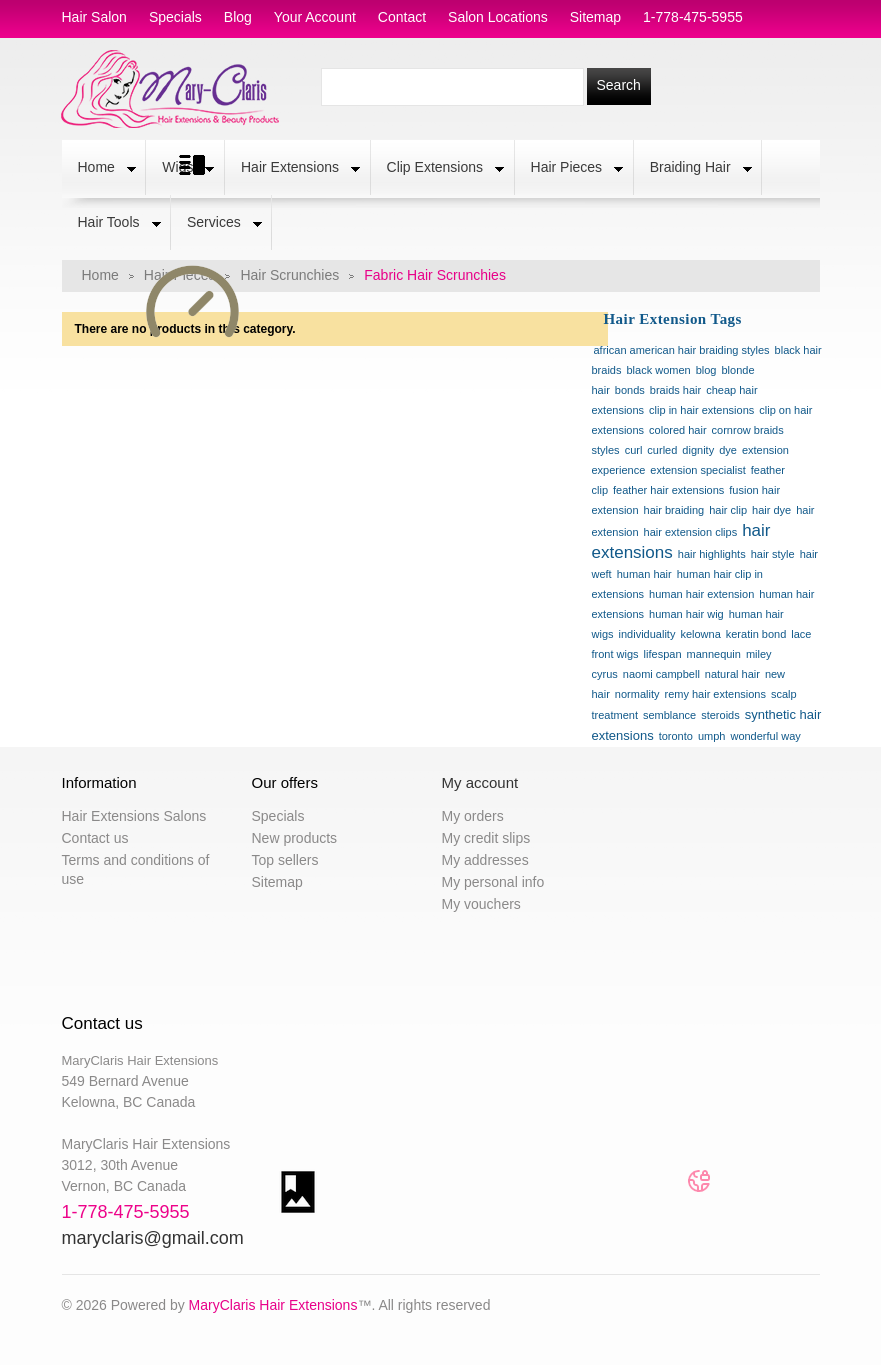  Describe the element at coordinates (298, 1192) in the screenshot. I see `view photo album` at that location.